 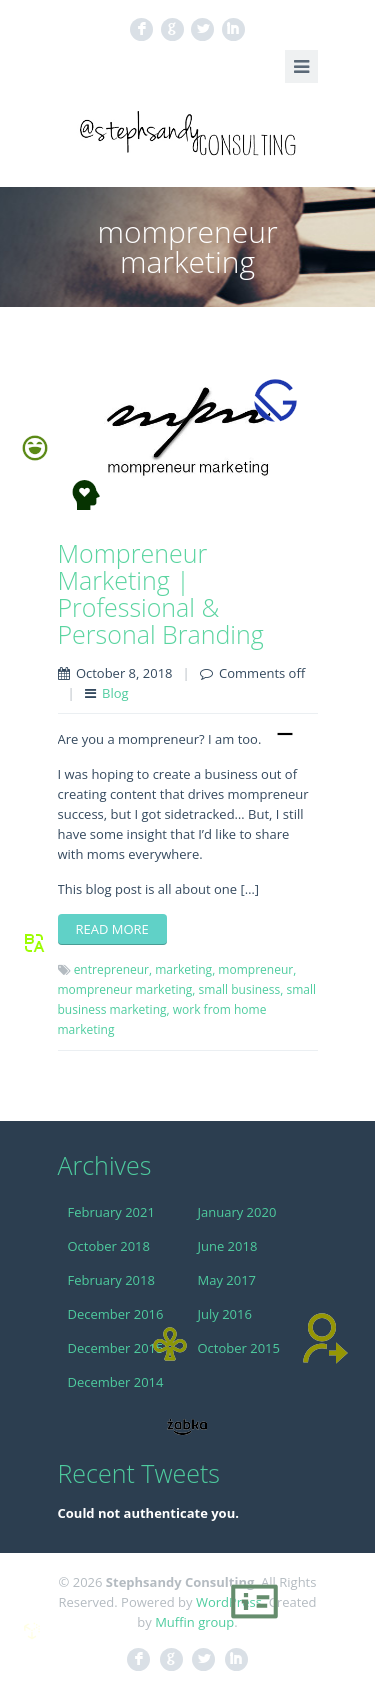 I want to click on share user profile with others, so click(x=322, y=1339).